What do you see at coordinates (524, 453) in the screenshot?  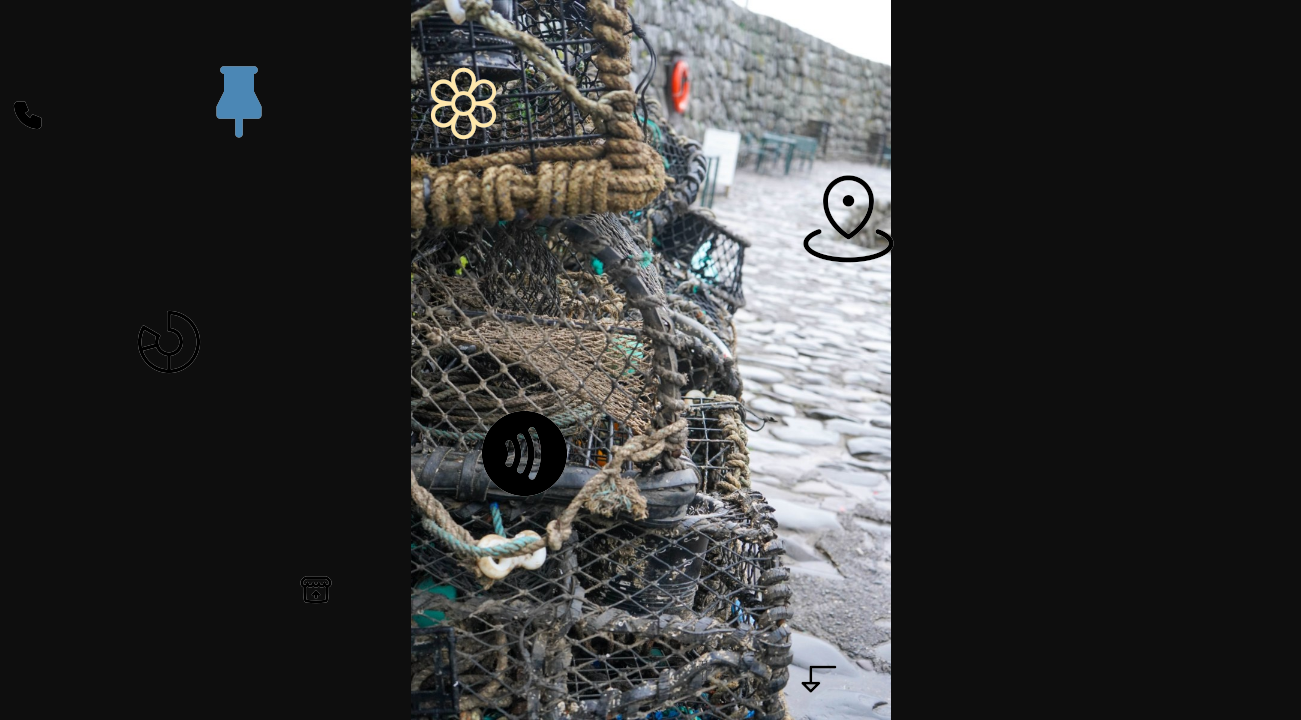 I see `tap to pay with contactless payment` at bounding box center [524, 453].